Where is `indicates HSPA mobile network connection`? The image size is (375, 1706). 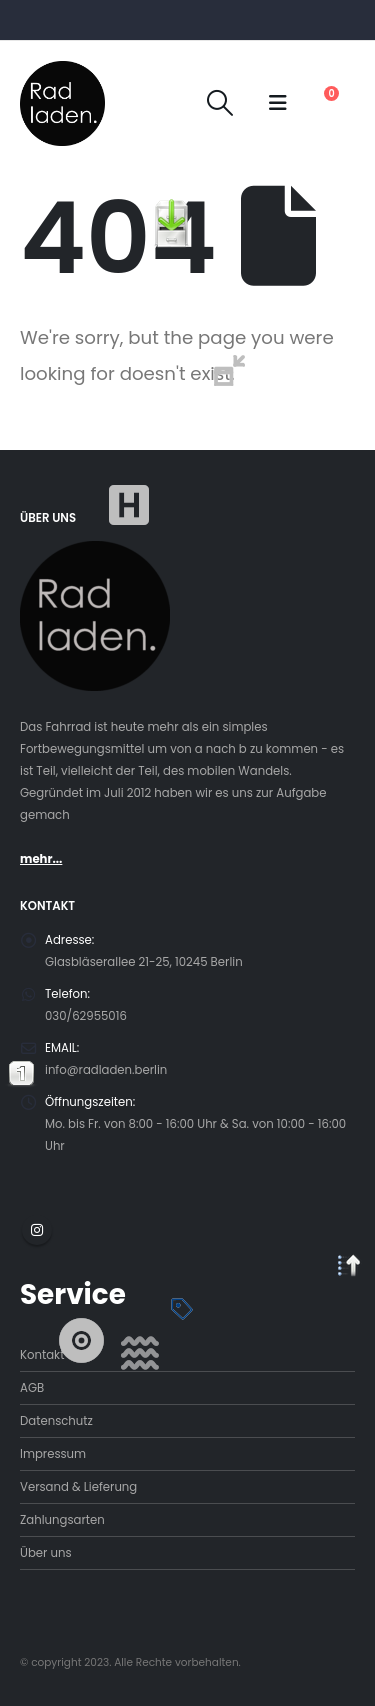
indicates HSPA mobile network connection is located at coordinates (129, 505).